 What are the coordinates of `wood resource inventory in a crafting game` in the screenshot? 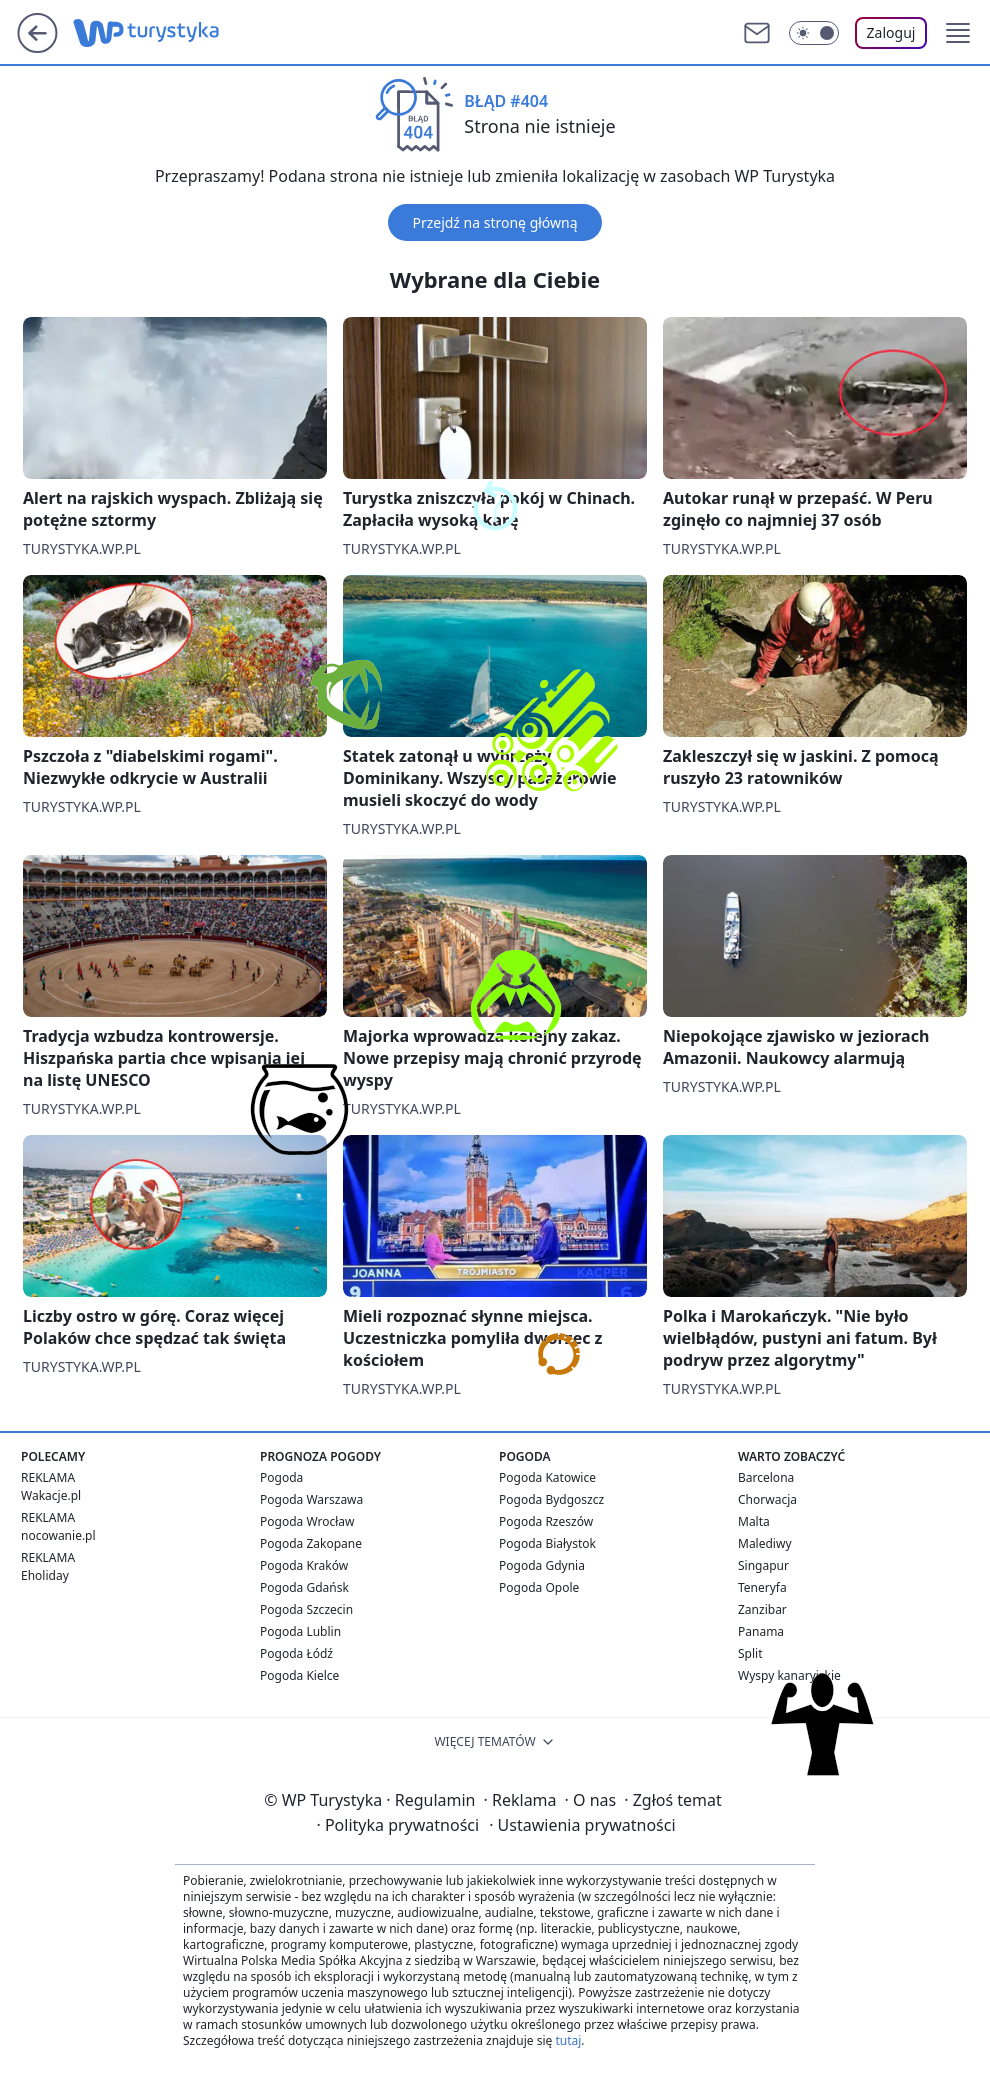 It's located at (551, 727).